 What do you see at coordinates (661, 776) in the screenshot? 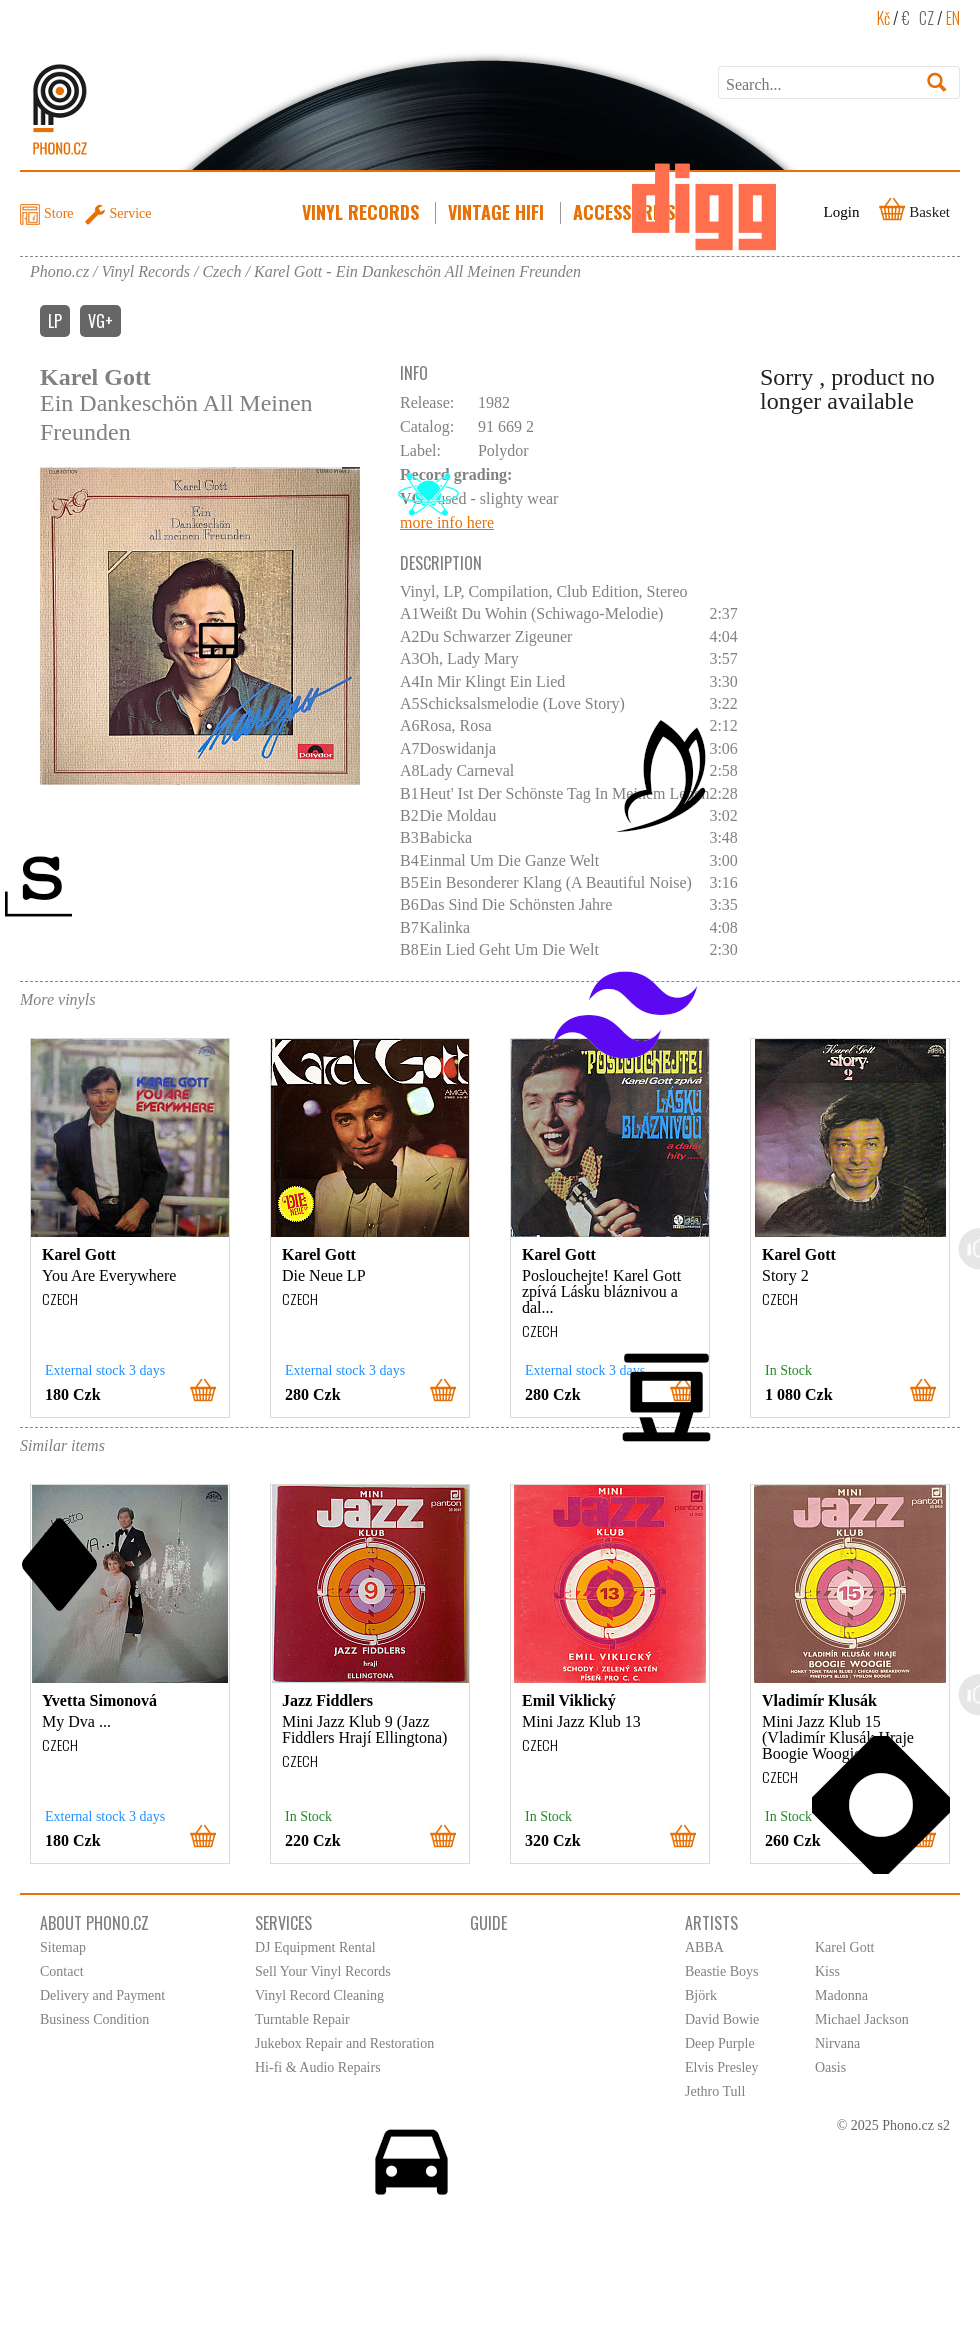
I see `open the Veepee app` at bounding box center [661, 776].